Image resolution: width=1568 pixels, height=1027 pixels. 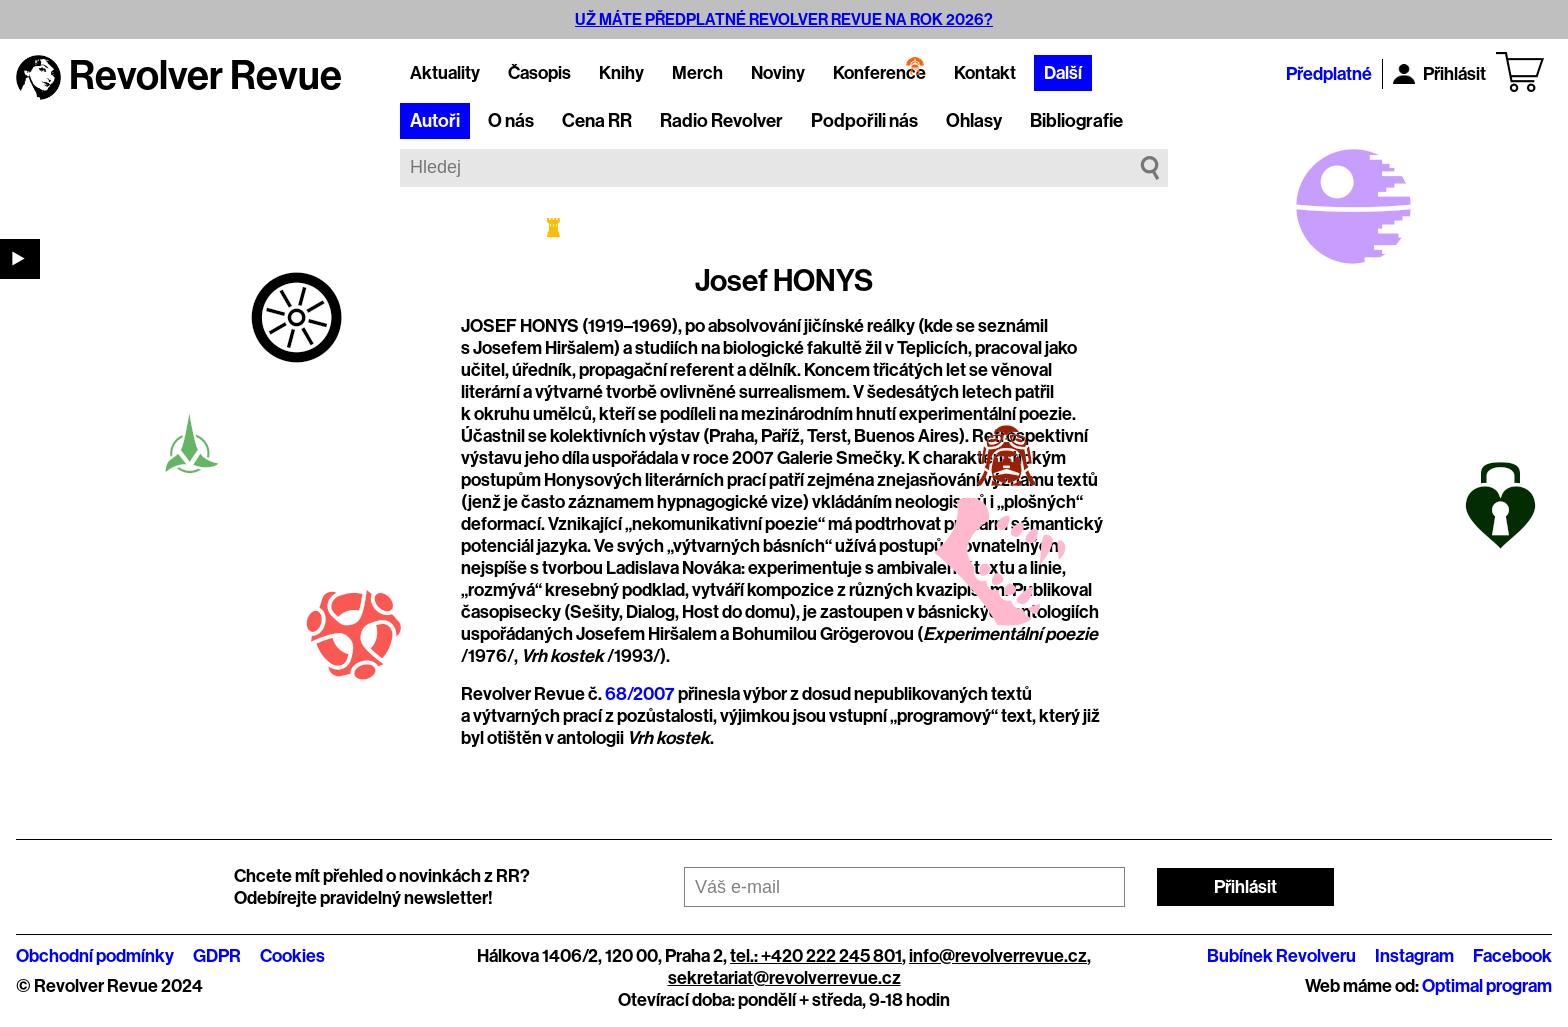 I want to click on view castle or fortress location, so click(x=553, y=227).